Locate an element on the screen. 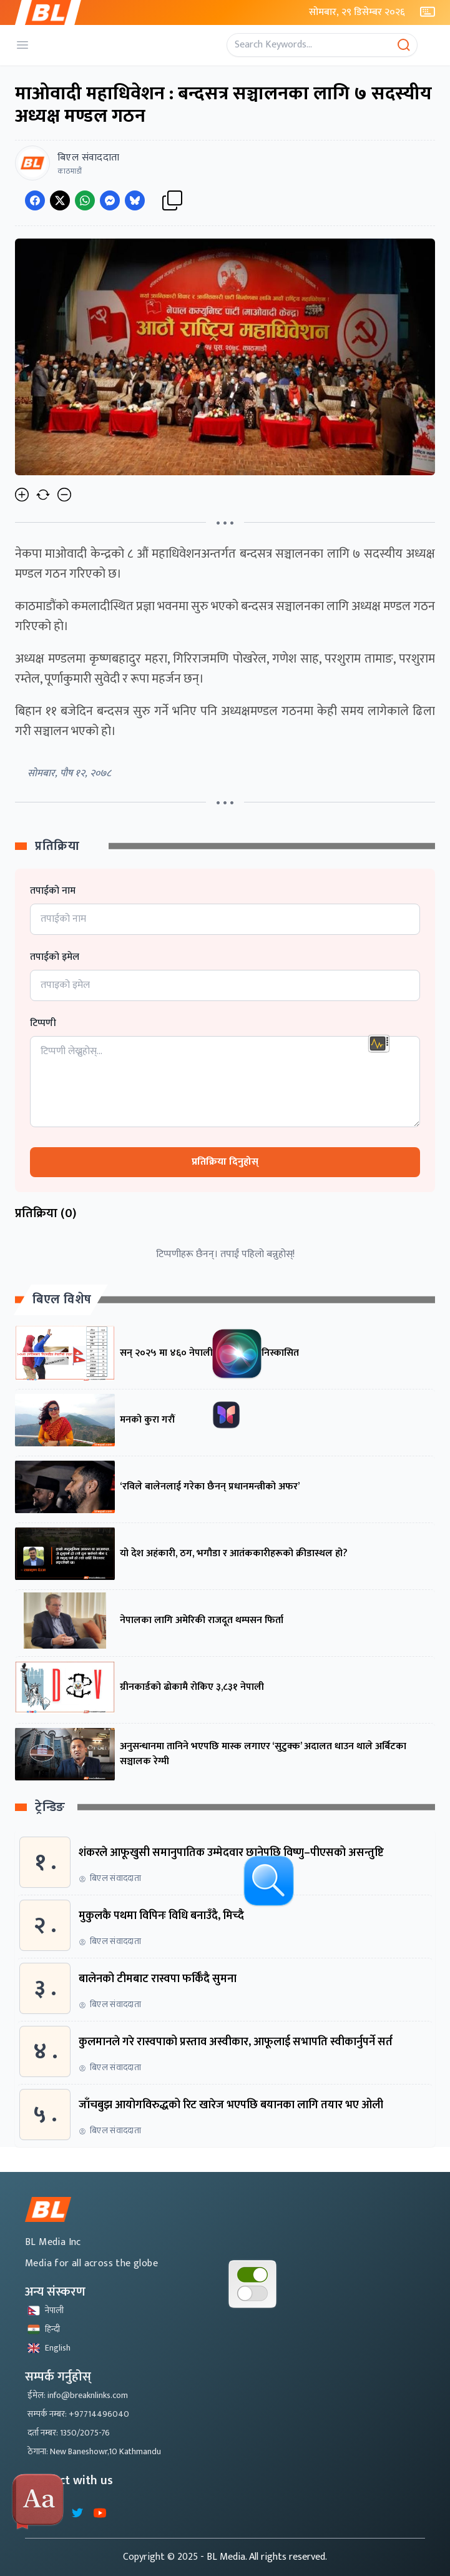  open Spotlight search is located at coordinates (268, 1880).